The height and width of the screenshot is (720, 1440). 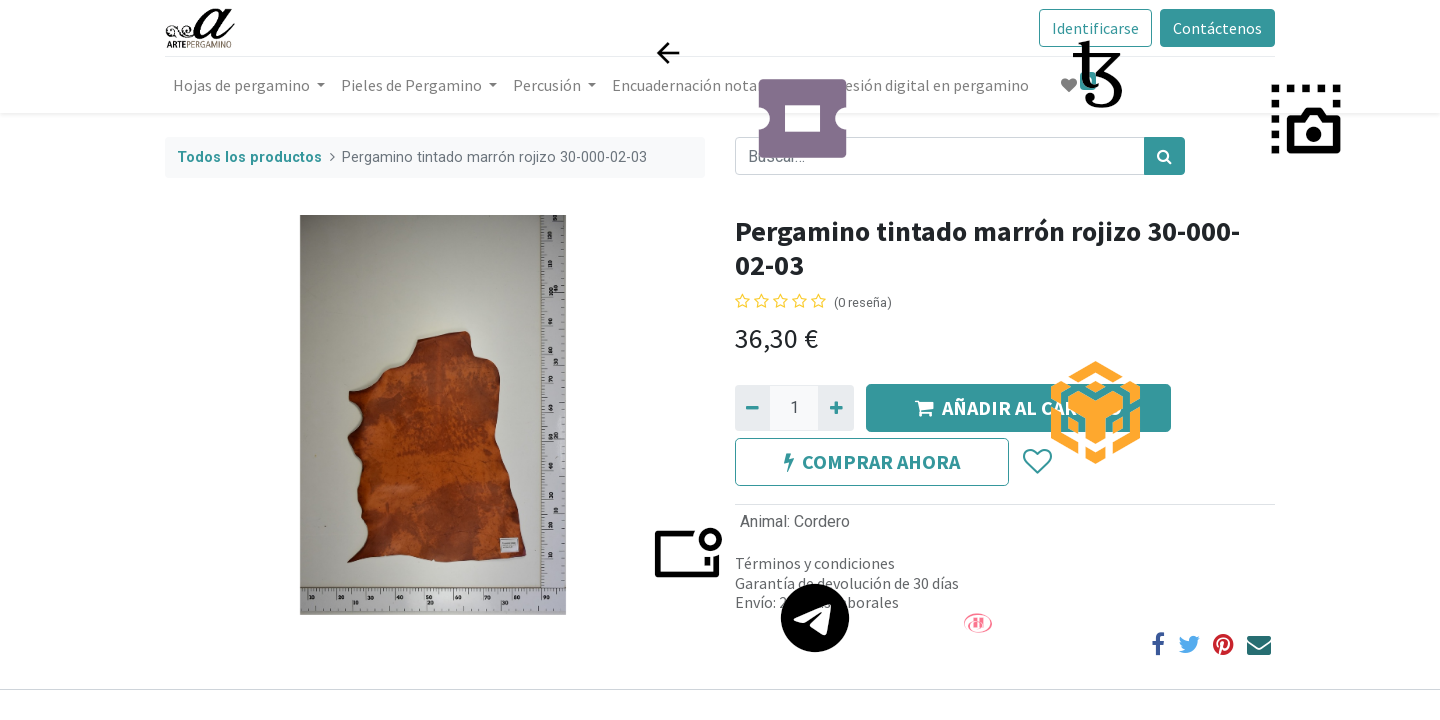 What do you see at coordinates (1095, 412) in the screenshot?
I see `bnb chain logo` at bounding box center [1095, 412].